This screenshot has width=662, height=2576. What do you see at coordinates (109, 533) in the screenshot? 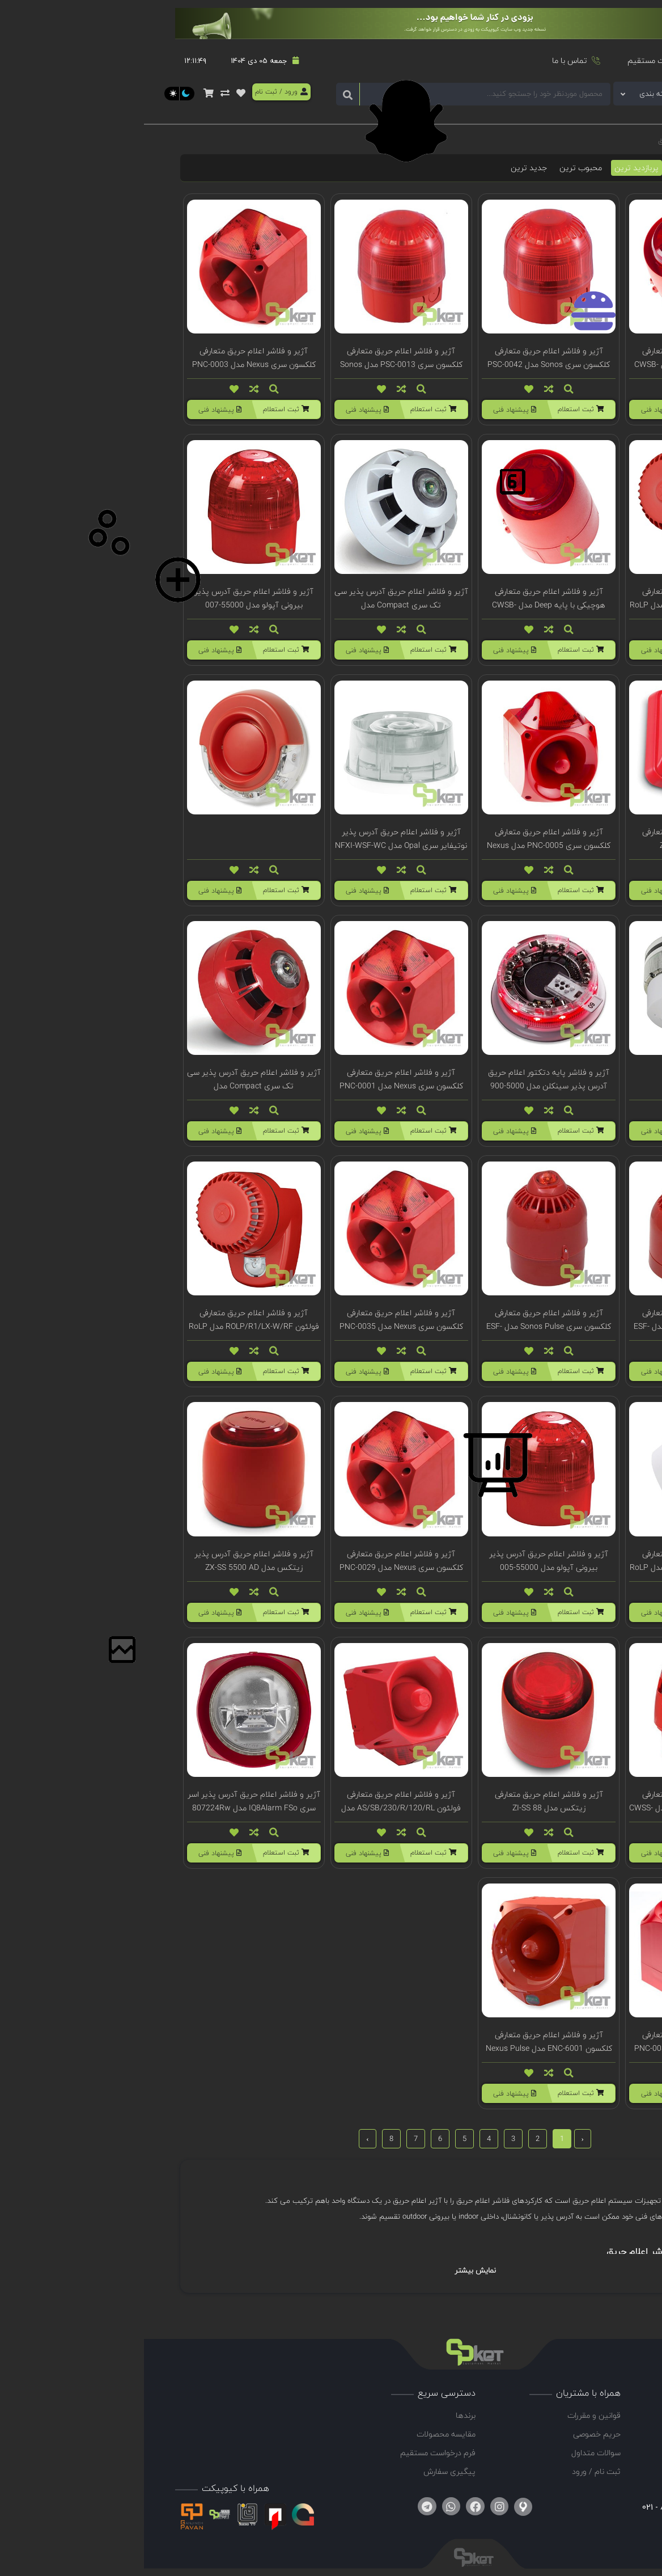
I see `view data as a scatter plot chart` at bounding box center [109, 533].